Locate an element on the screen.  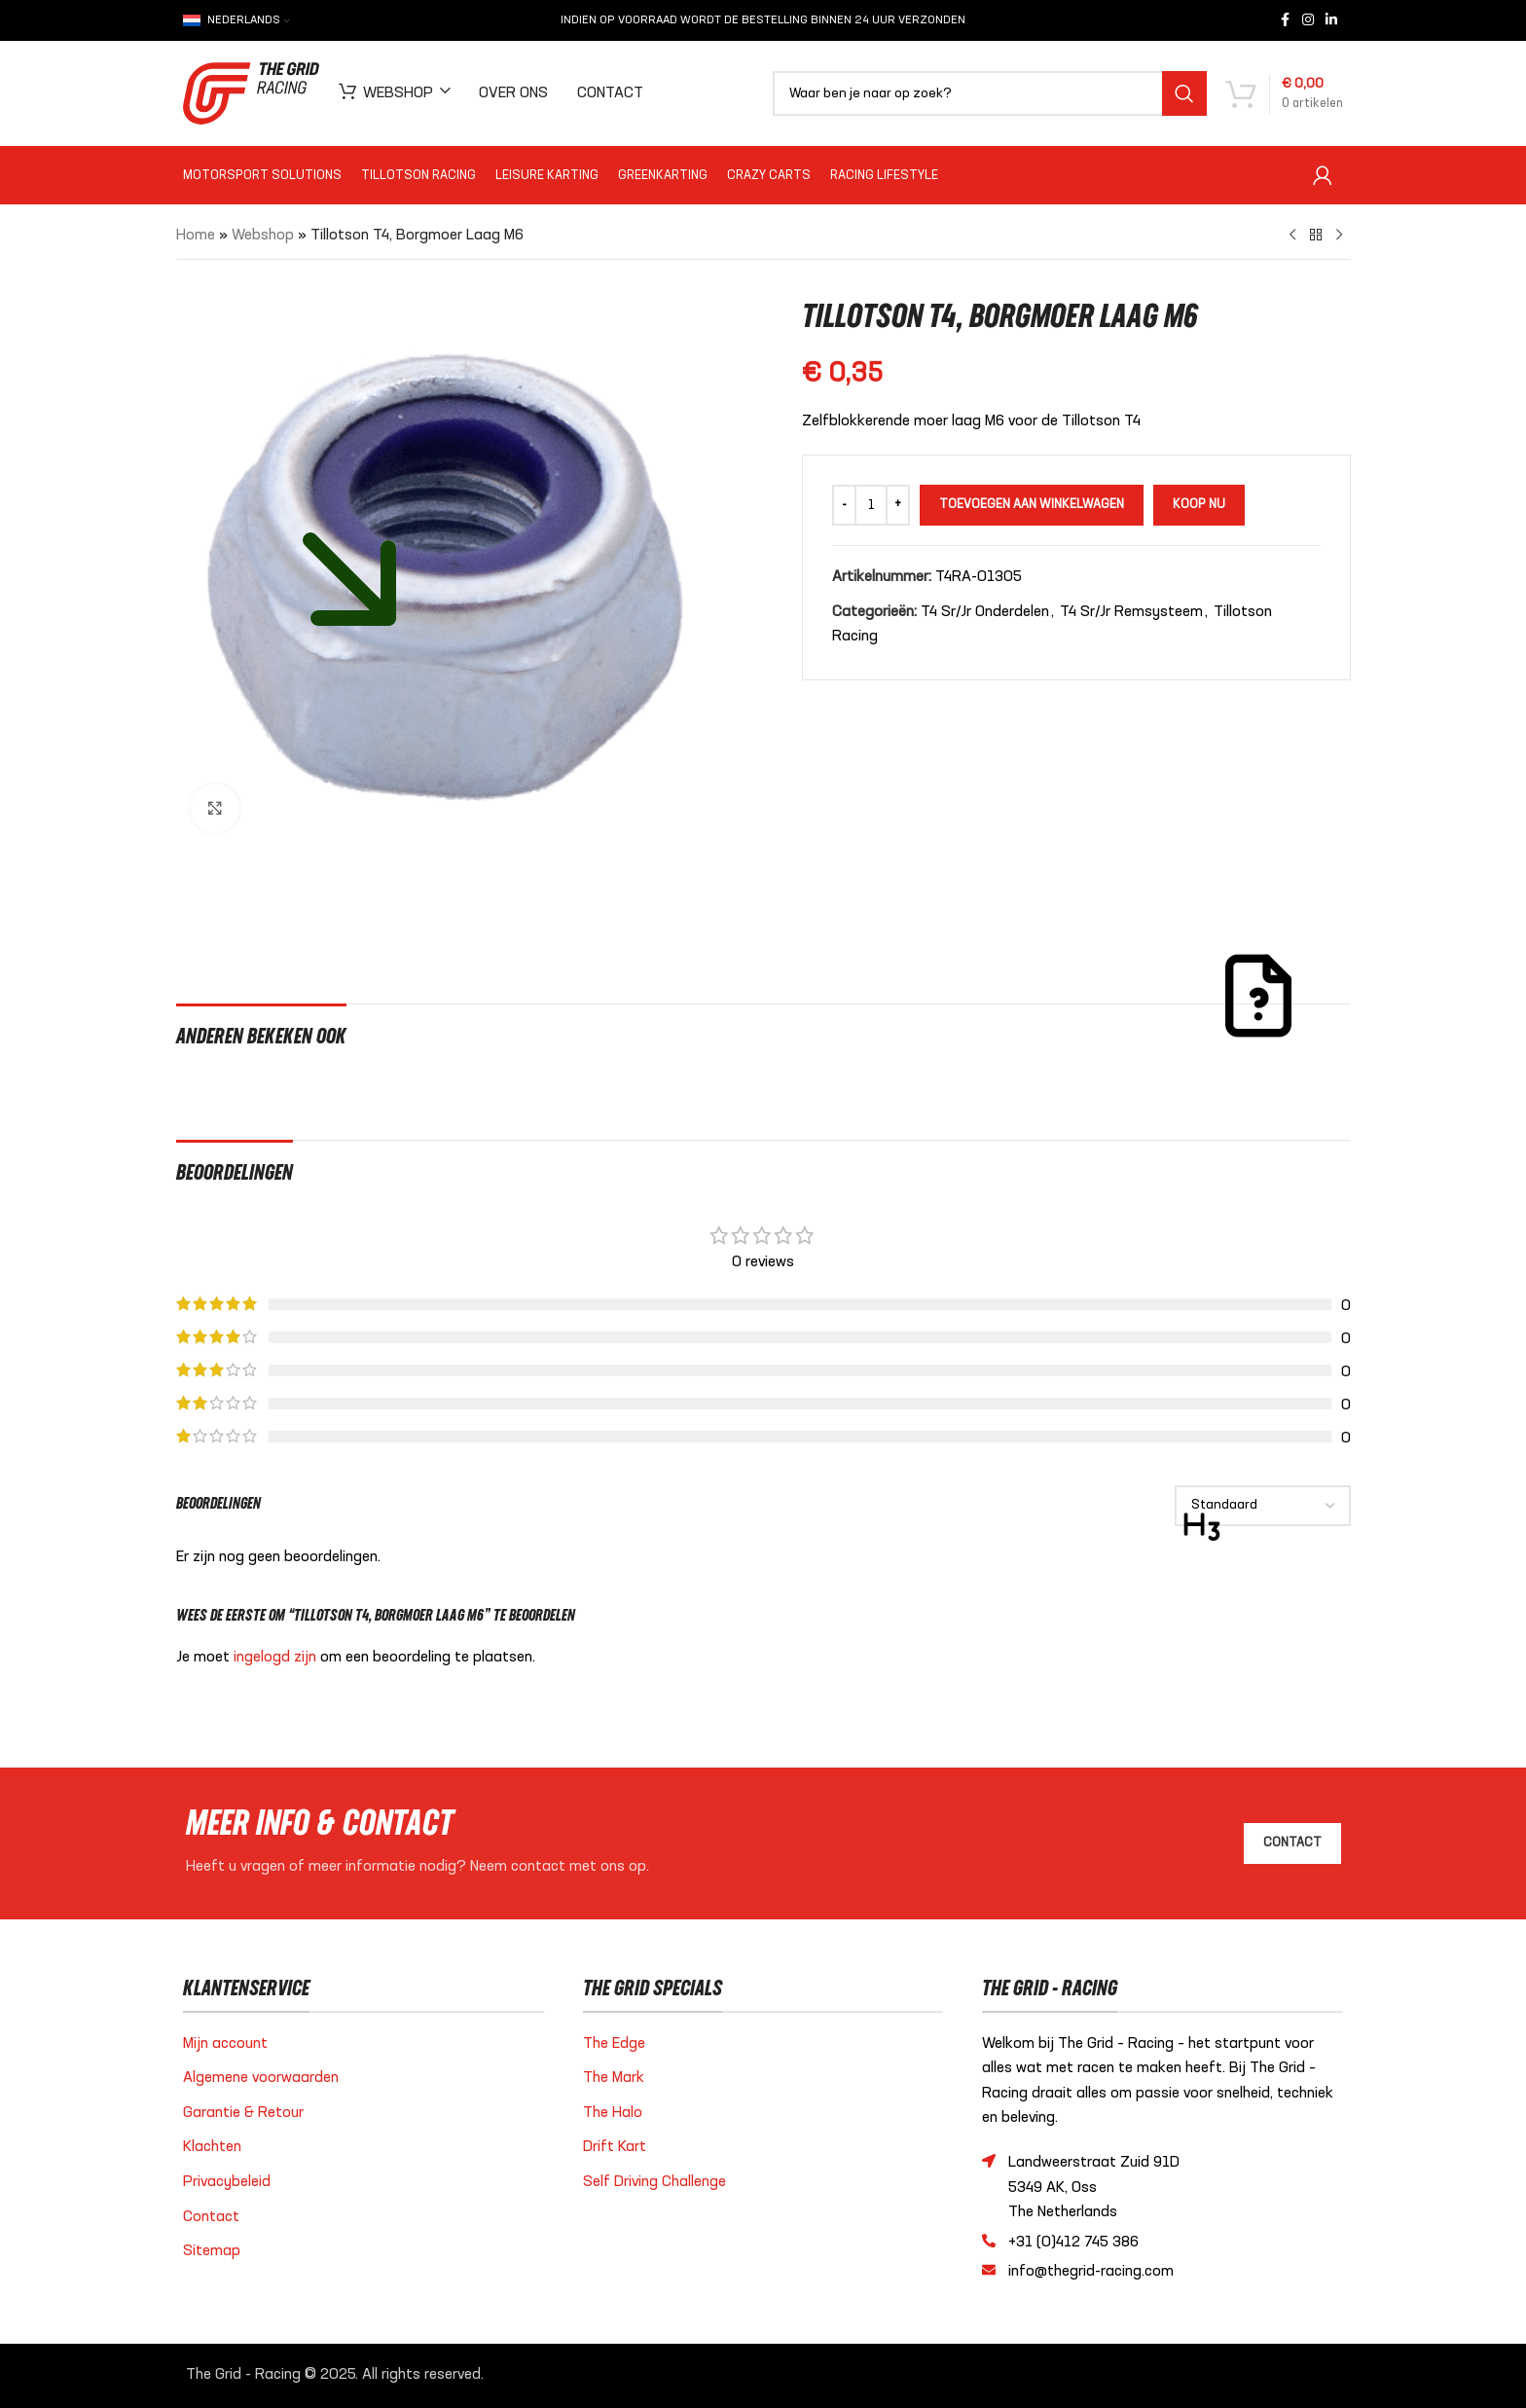
format text as heading level 3 is located at coordinates (1200, 1526).